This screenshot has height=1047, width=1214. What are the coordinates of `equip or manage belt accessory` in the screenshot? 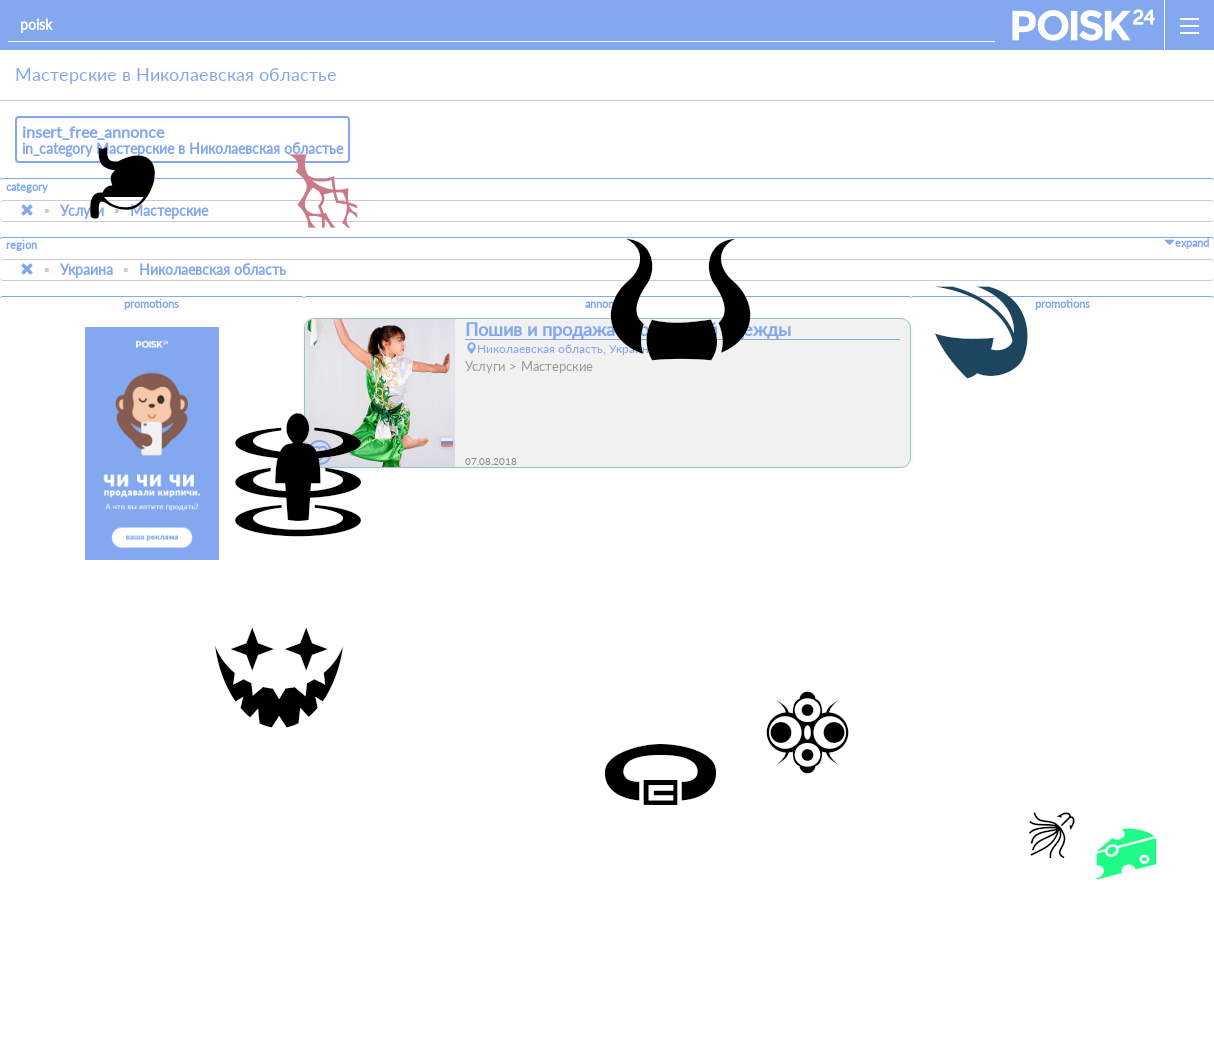 It's located at (660, 774).